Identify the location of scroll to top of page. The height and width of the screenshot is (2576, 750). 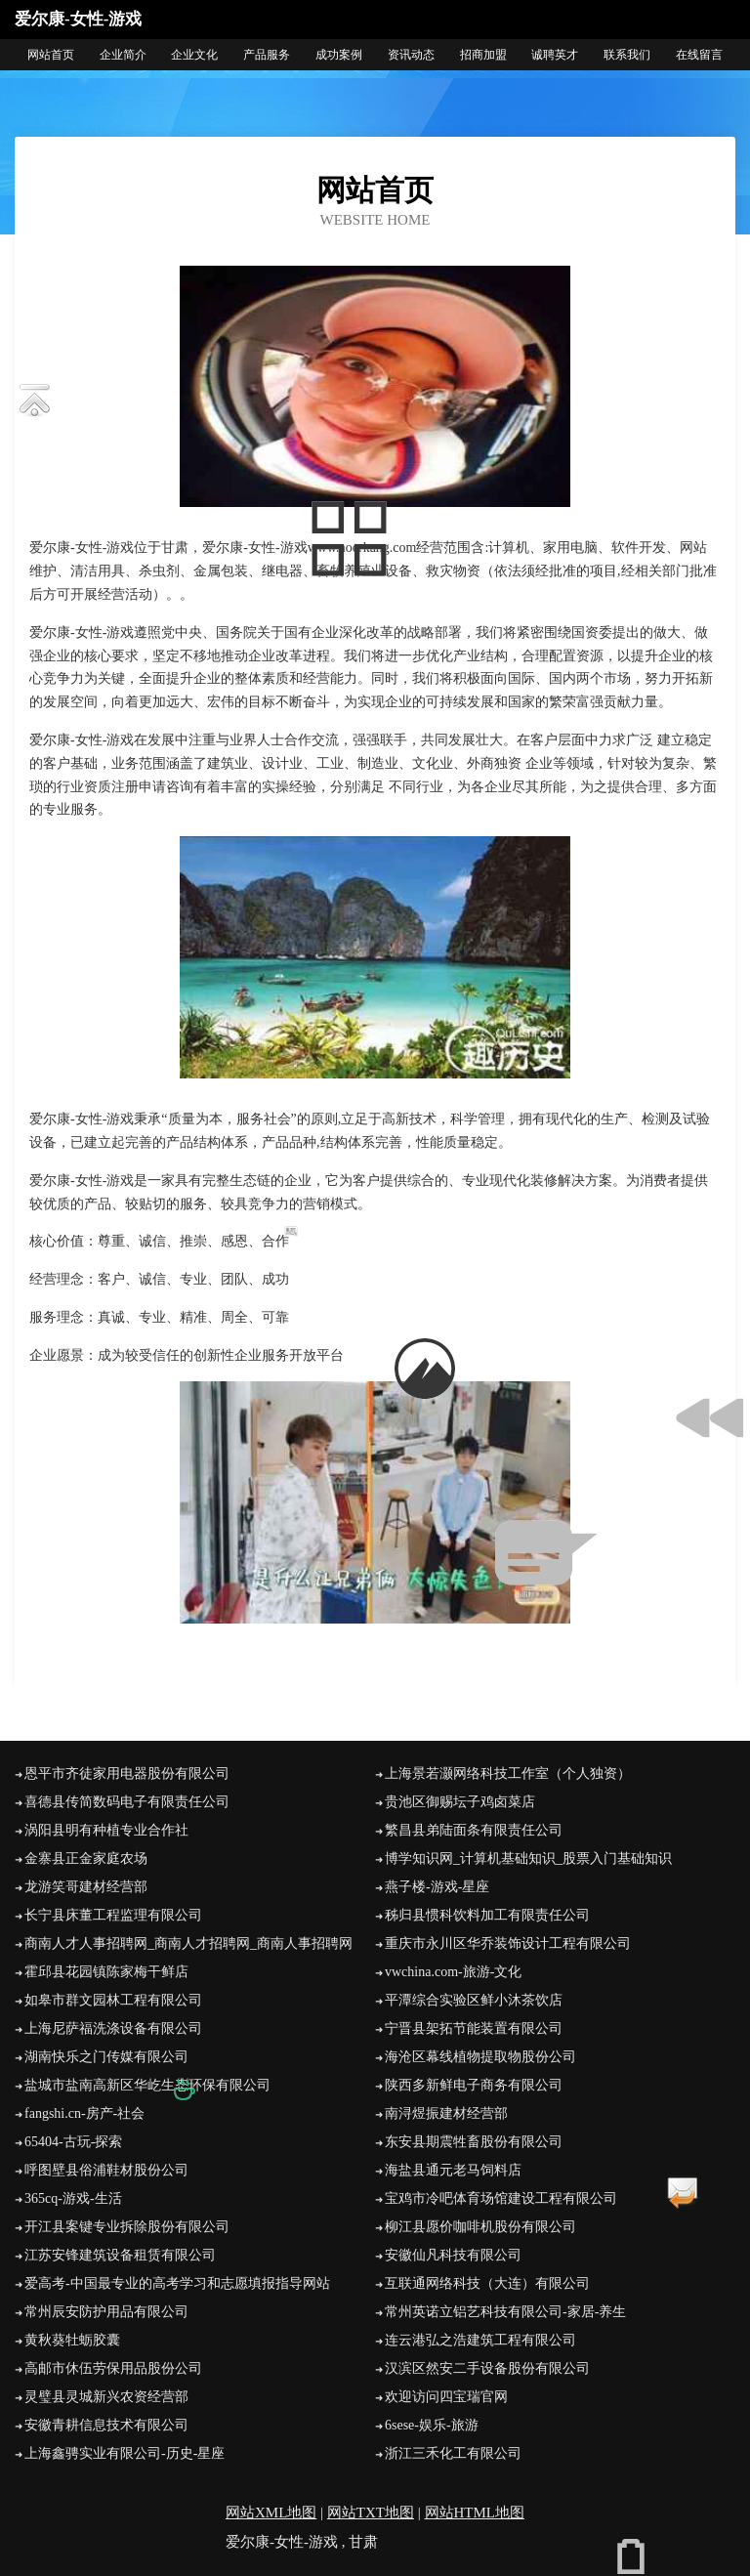
(34, 401).